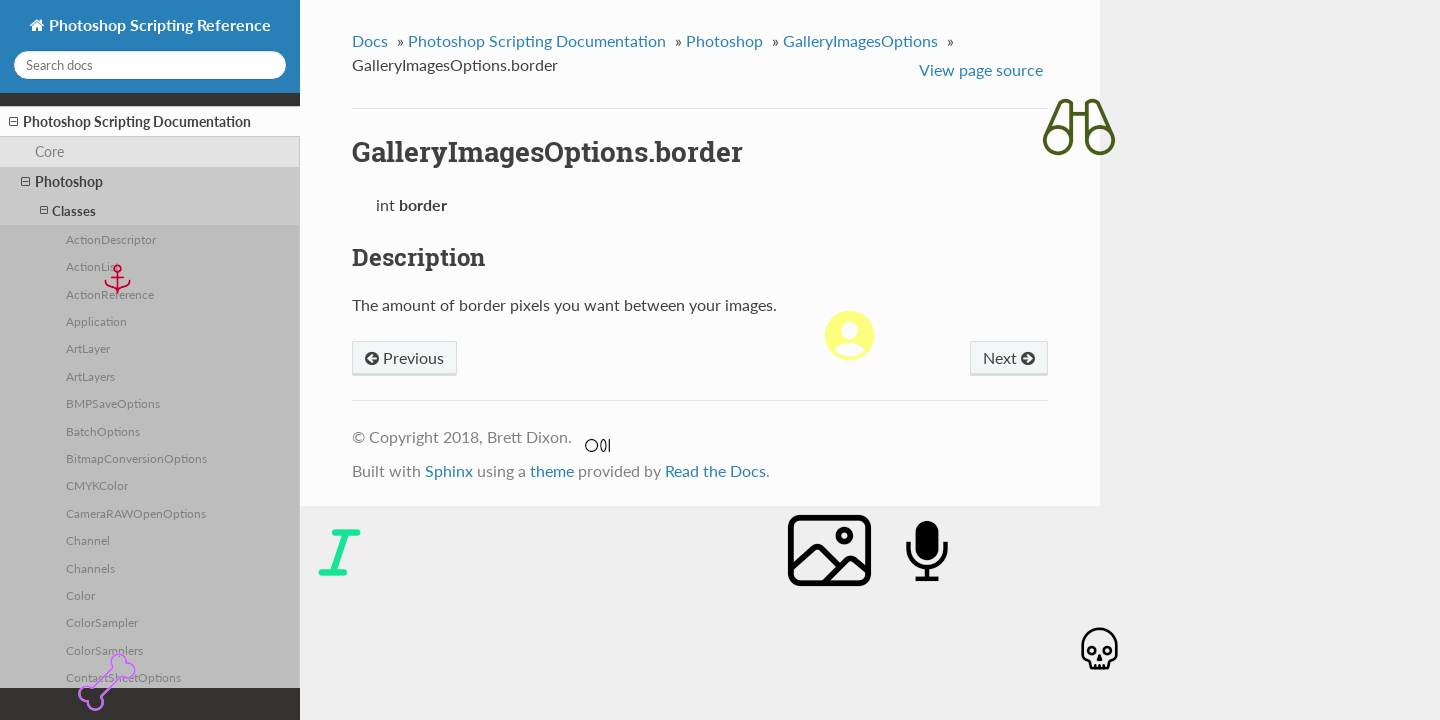 This screenshot has height=720, width=1440. What do you see at coordinates (339, 552) in the screenshot?
I see `apply italic formatting to selected text` at bounding box center [339, 552].